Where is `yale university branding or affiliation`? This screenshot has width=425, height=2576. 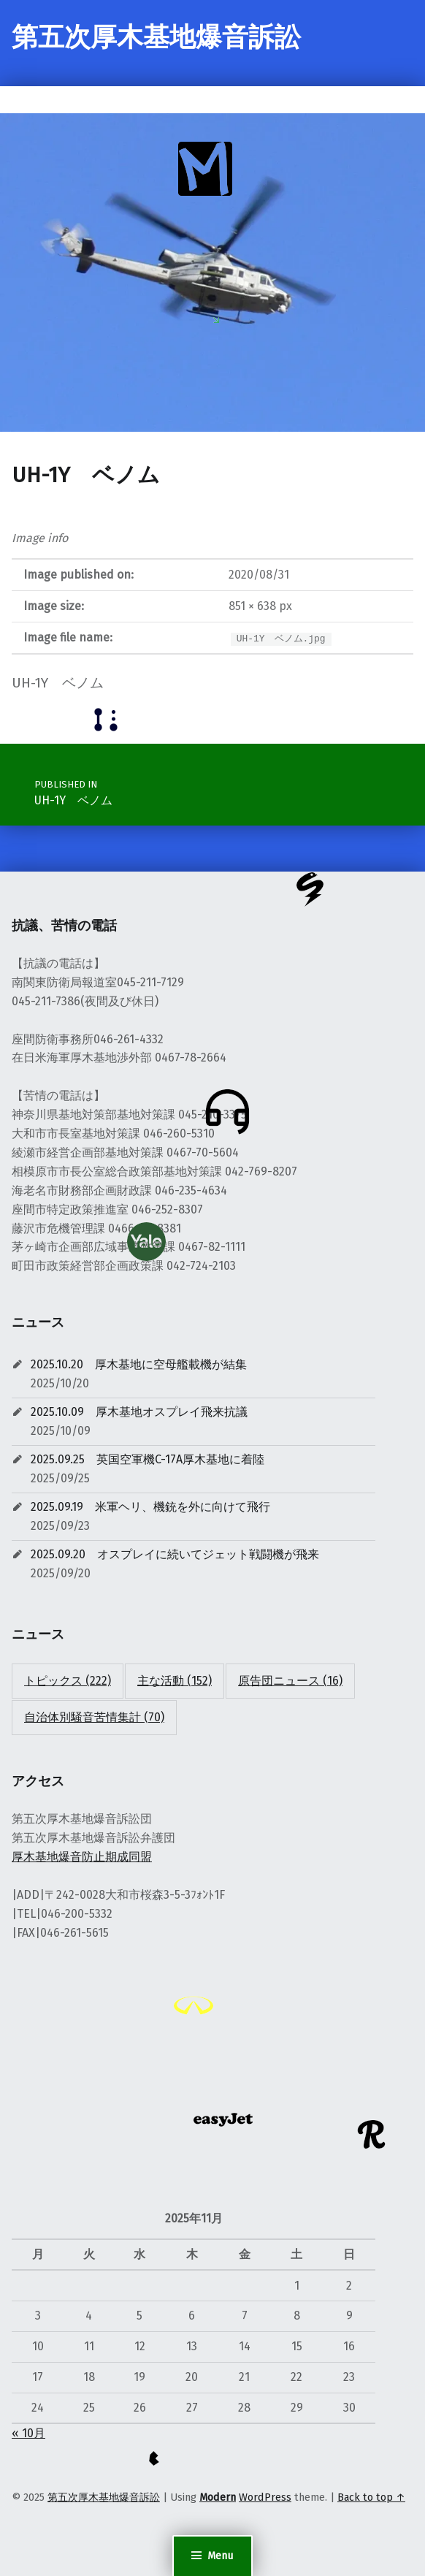 yale university branding or affiliation is located at coordinates (146, 1241).